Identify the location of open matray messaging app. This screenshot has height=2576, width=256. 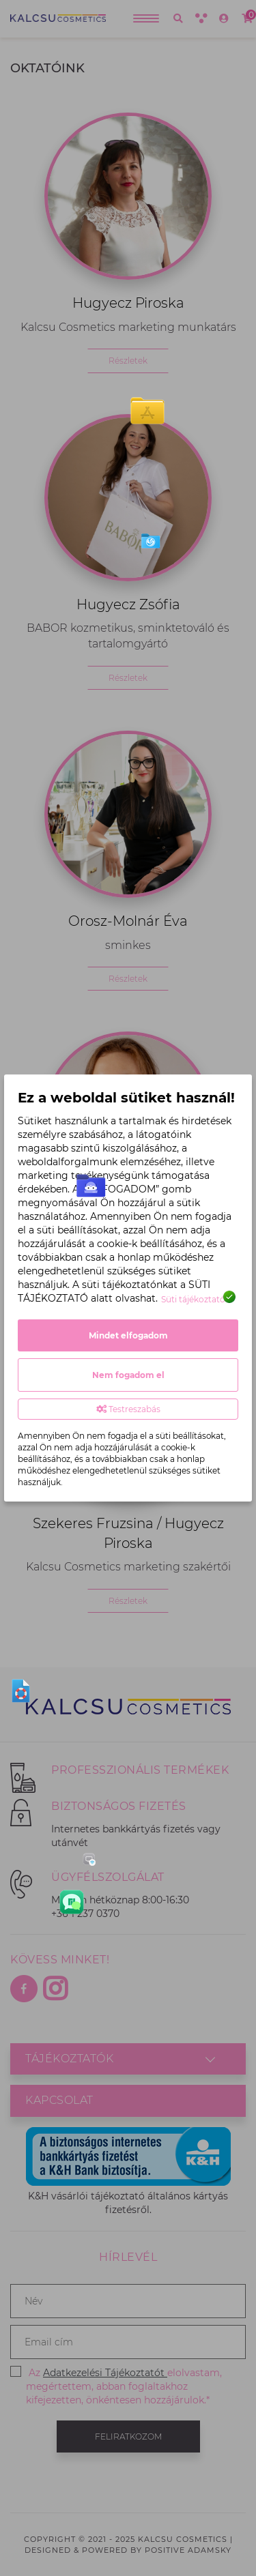
(72, 1902).